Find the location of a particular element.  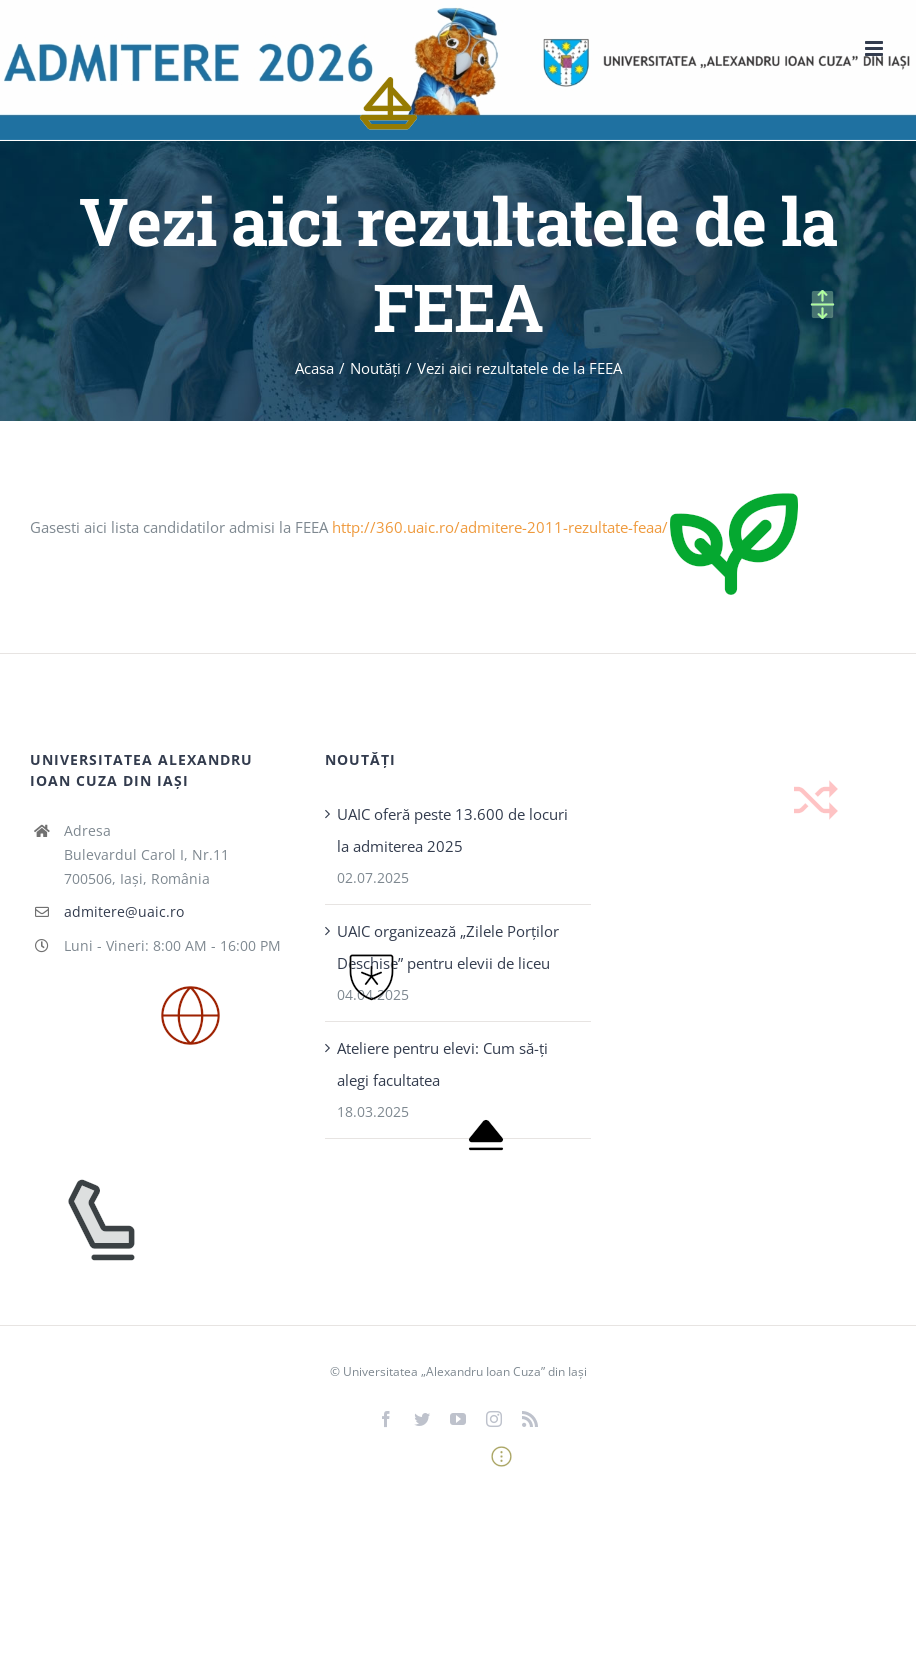

expand content vertically is located at coordinates (822, 304).